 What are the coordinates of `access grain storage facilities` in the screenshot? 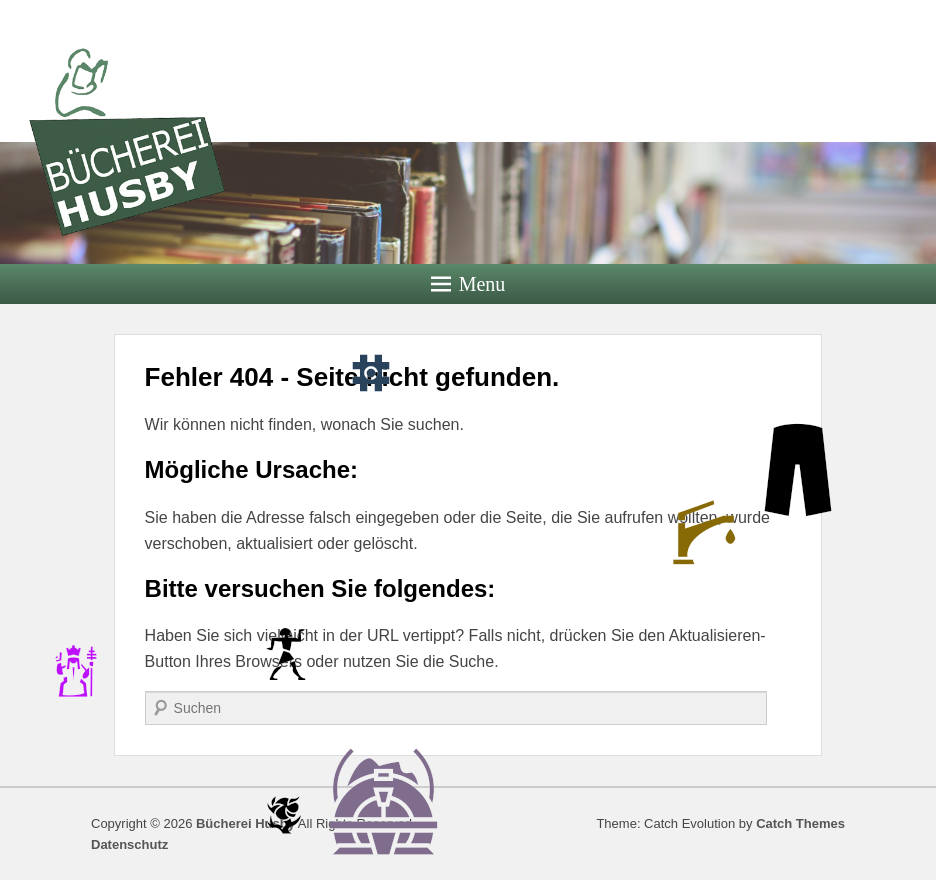 It's located at (383, 801).